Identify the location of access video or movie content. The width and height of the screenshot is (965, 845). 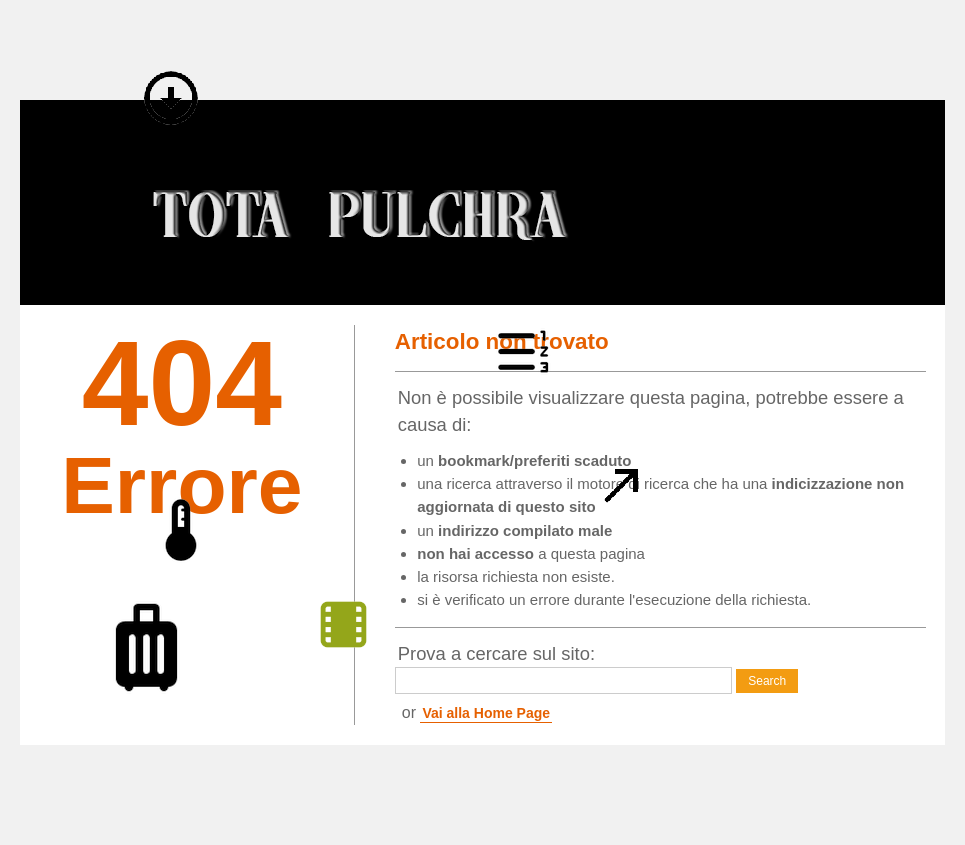
(343, 624).